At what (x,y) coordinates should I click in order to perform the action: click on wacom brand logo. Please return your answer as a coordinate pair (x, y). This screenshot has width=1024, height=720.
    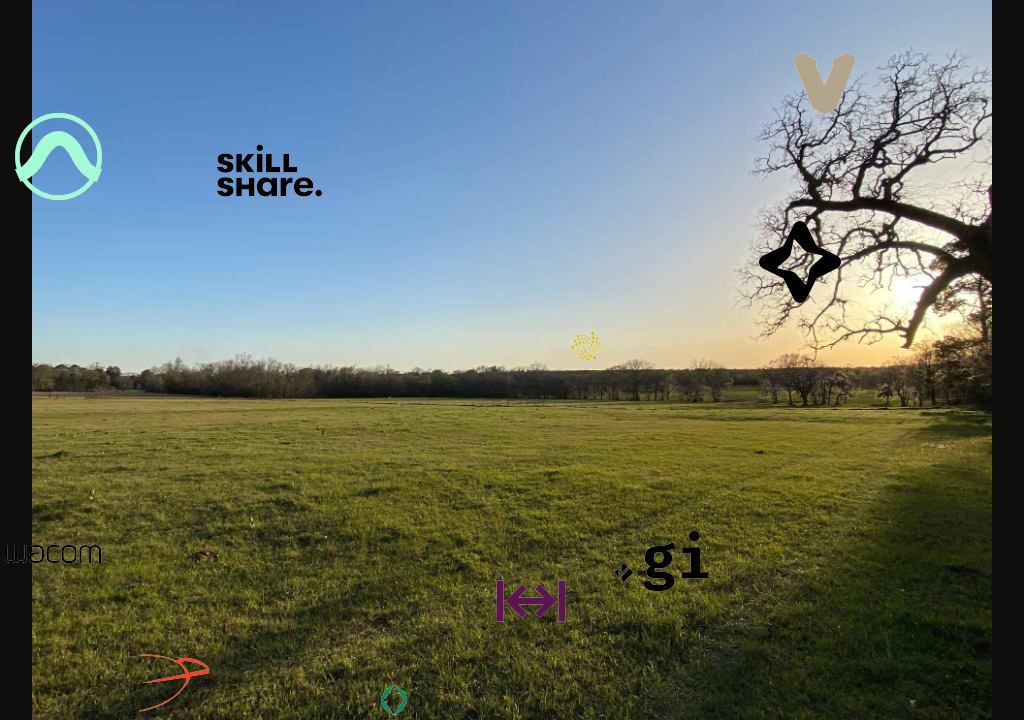
    Looking at the image, I should click on (56, 554).